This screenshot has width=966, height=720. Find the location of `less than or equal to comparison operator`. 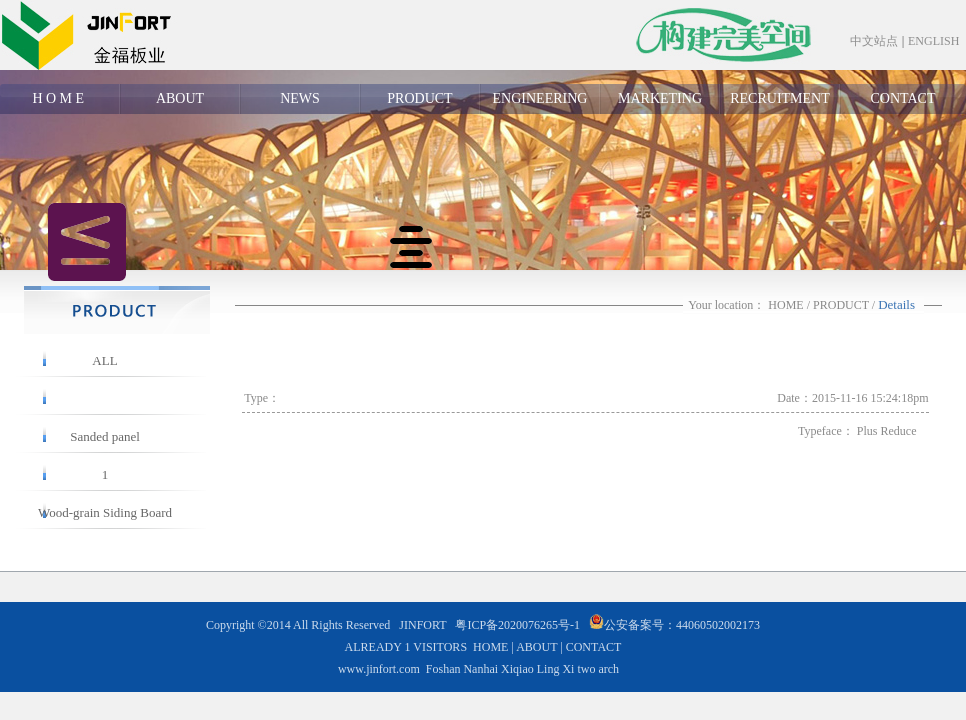

less than or equal to comparison operator is located at coordinates (87, 242).